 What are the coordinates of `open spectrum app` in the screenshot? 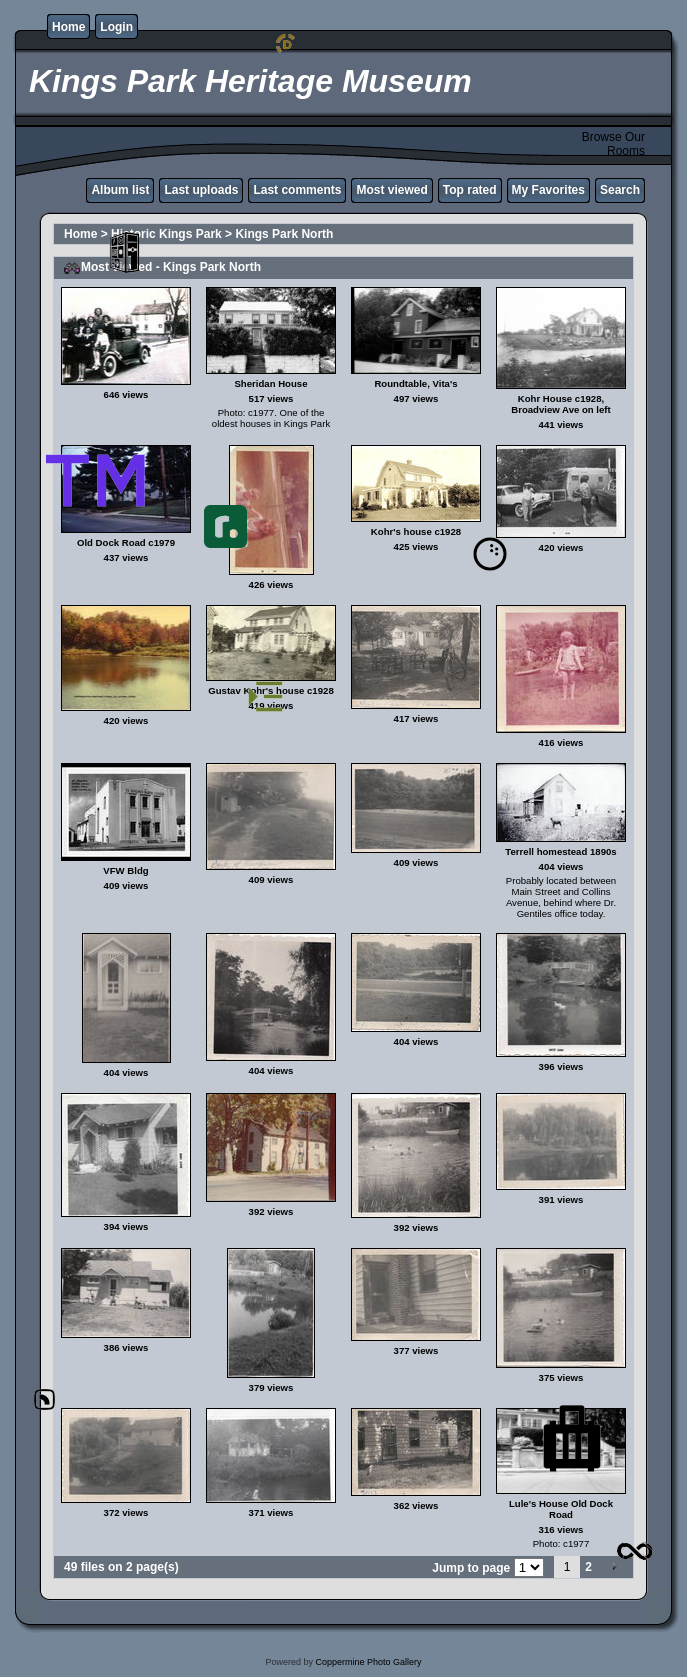 It's located at (44, 1399).